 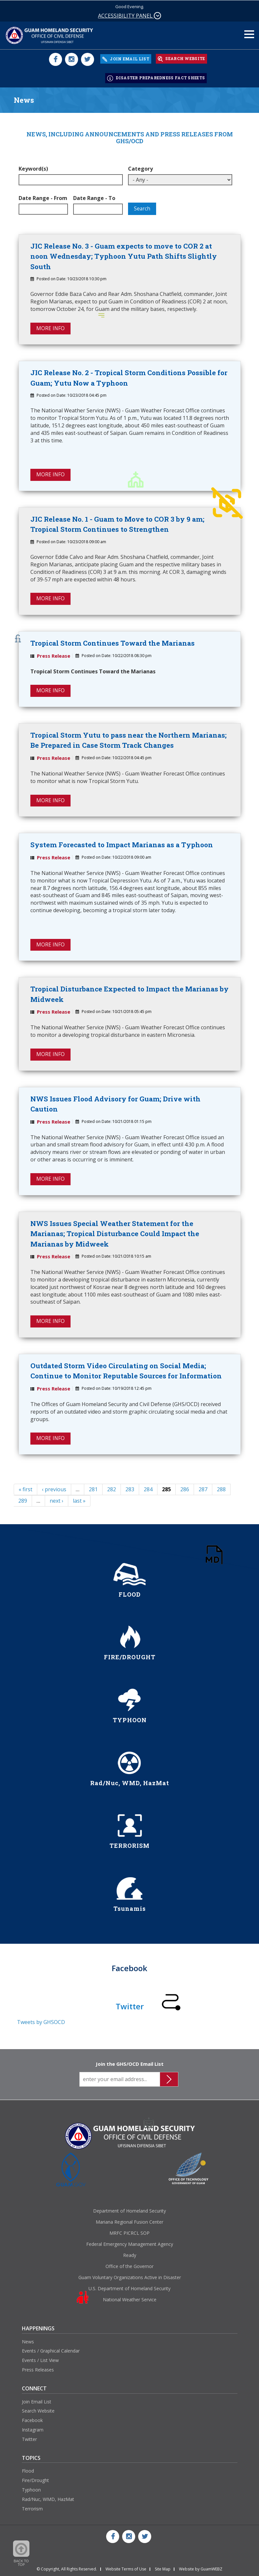 What do you see at coordinates (227, 503) in the screenshot?
I see `disable augmented reality mode` at bounding box center [227, 503].